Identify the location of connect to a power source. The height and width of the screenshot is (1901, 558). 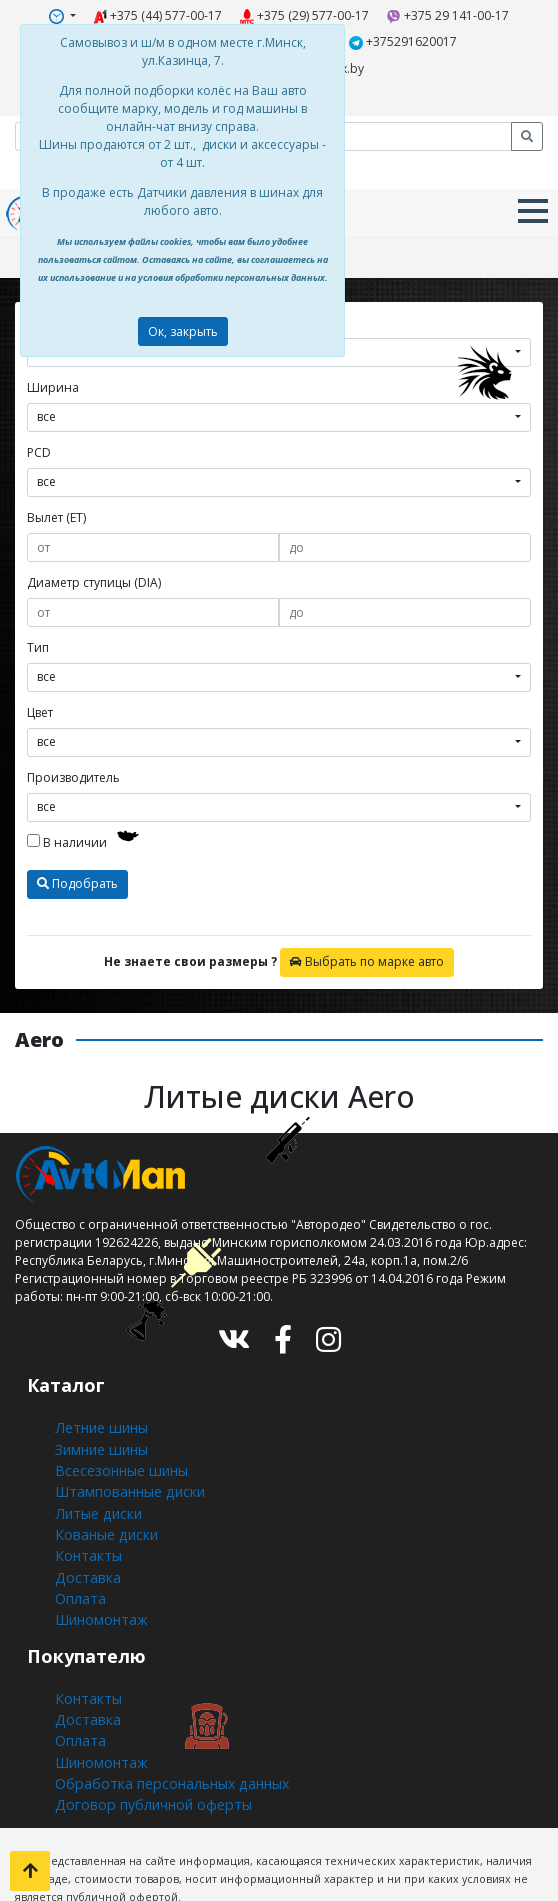
(196, 1263).